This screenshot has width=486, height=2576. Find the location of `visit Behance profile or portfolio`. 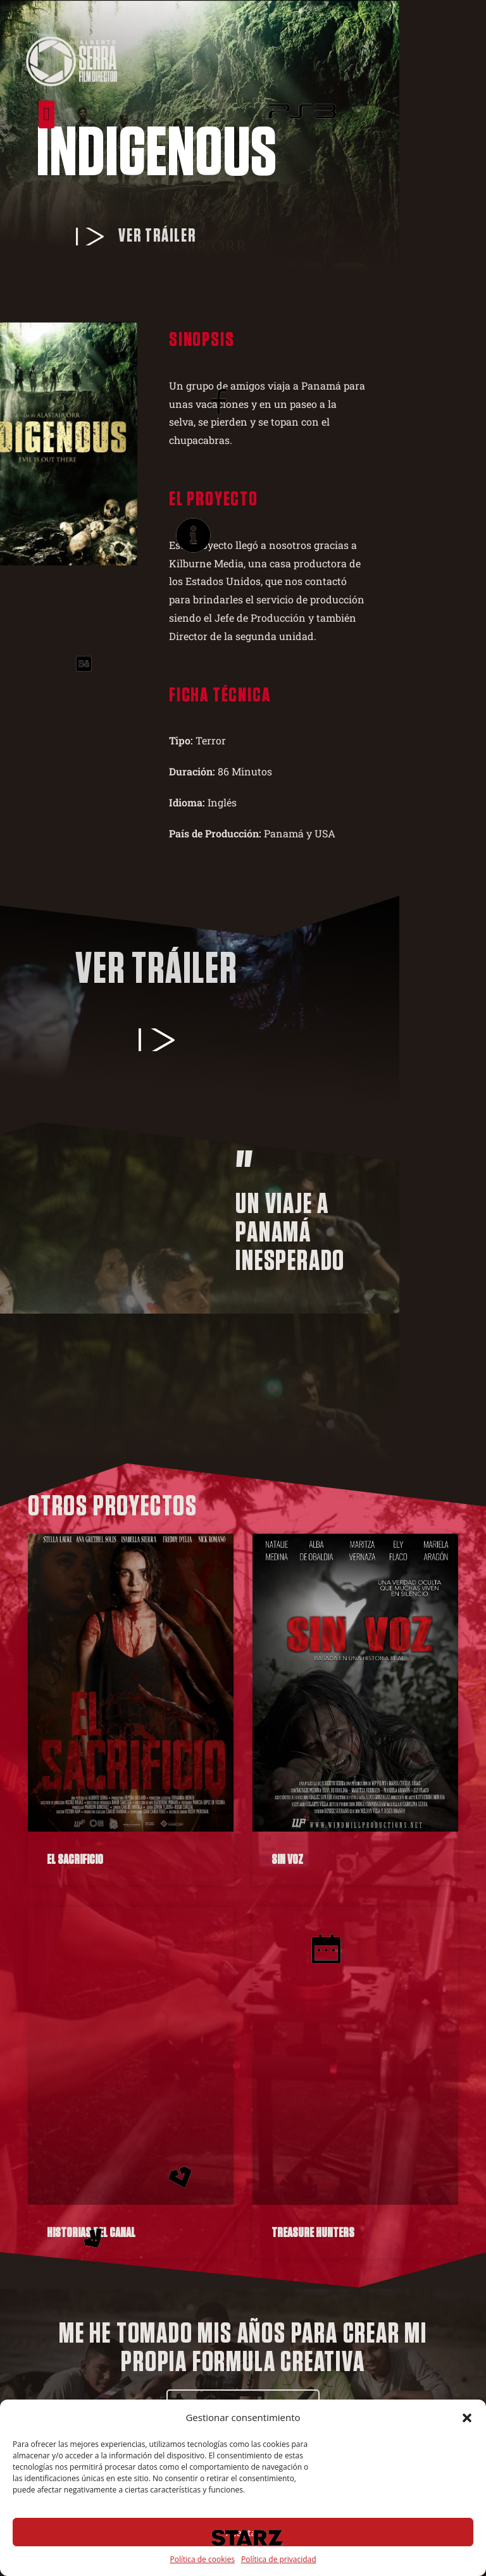

visit Behance profile or portfolio is located at coordinates (84, 663).